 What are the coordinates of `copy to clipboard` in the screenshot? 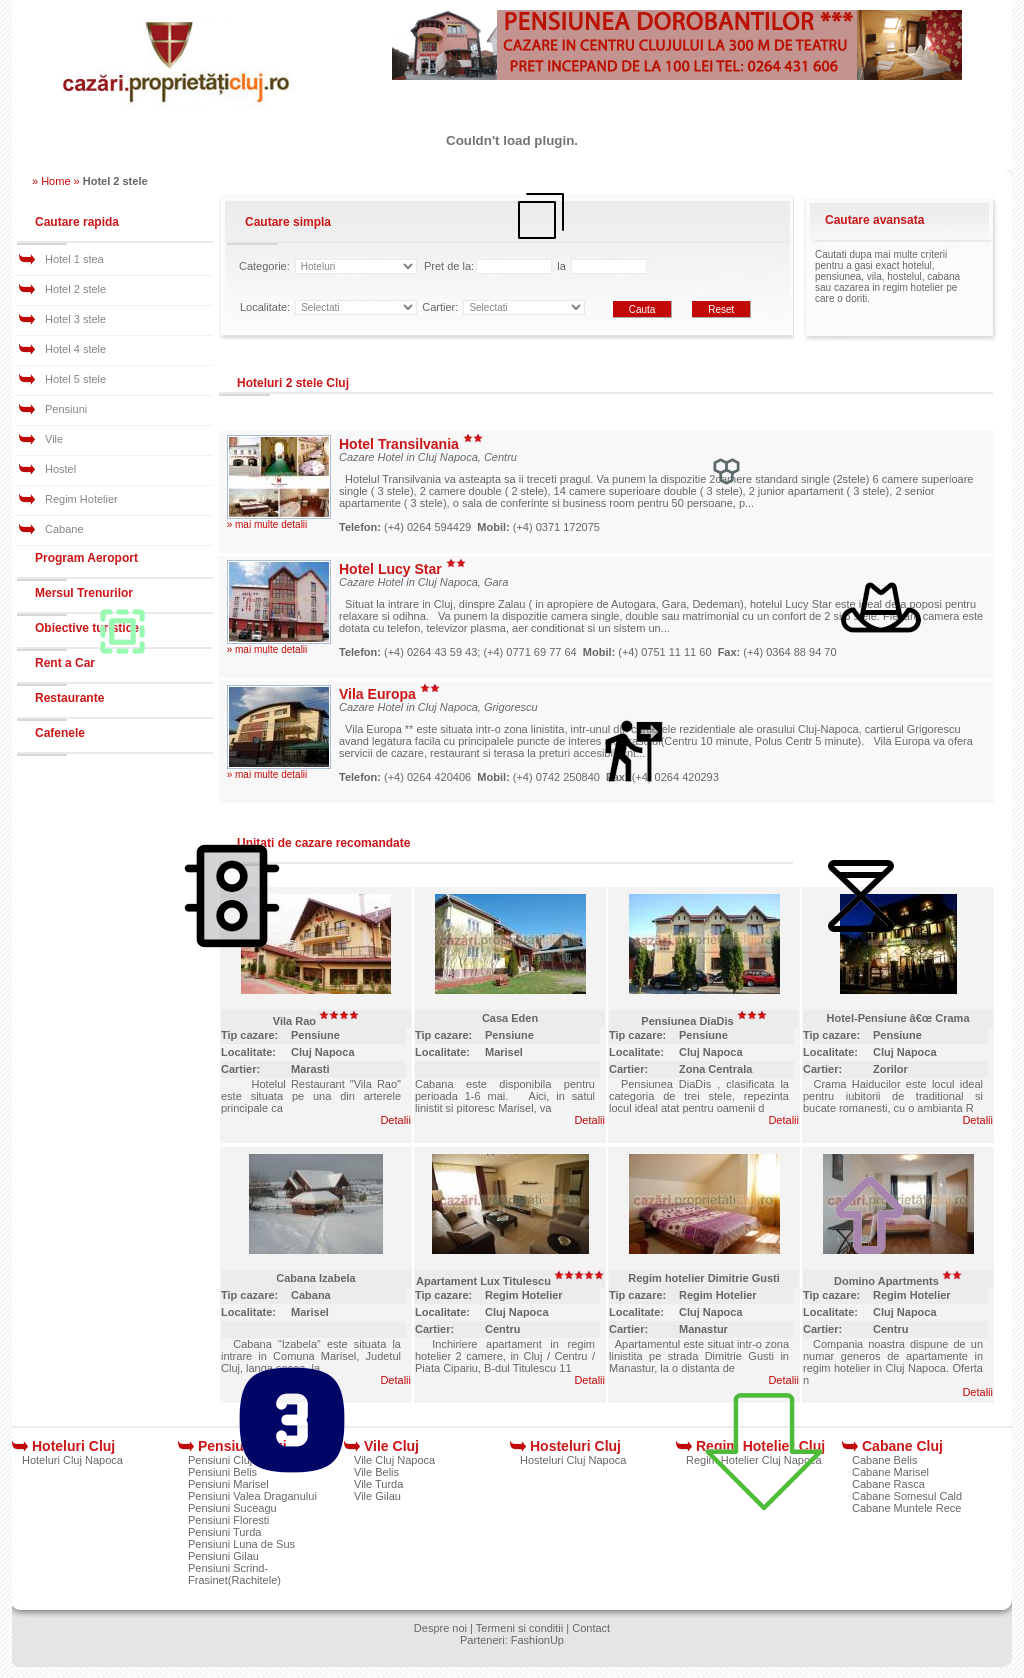 It's located at (541, 216).